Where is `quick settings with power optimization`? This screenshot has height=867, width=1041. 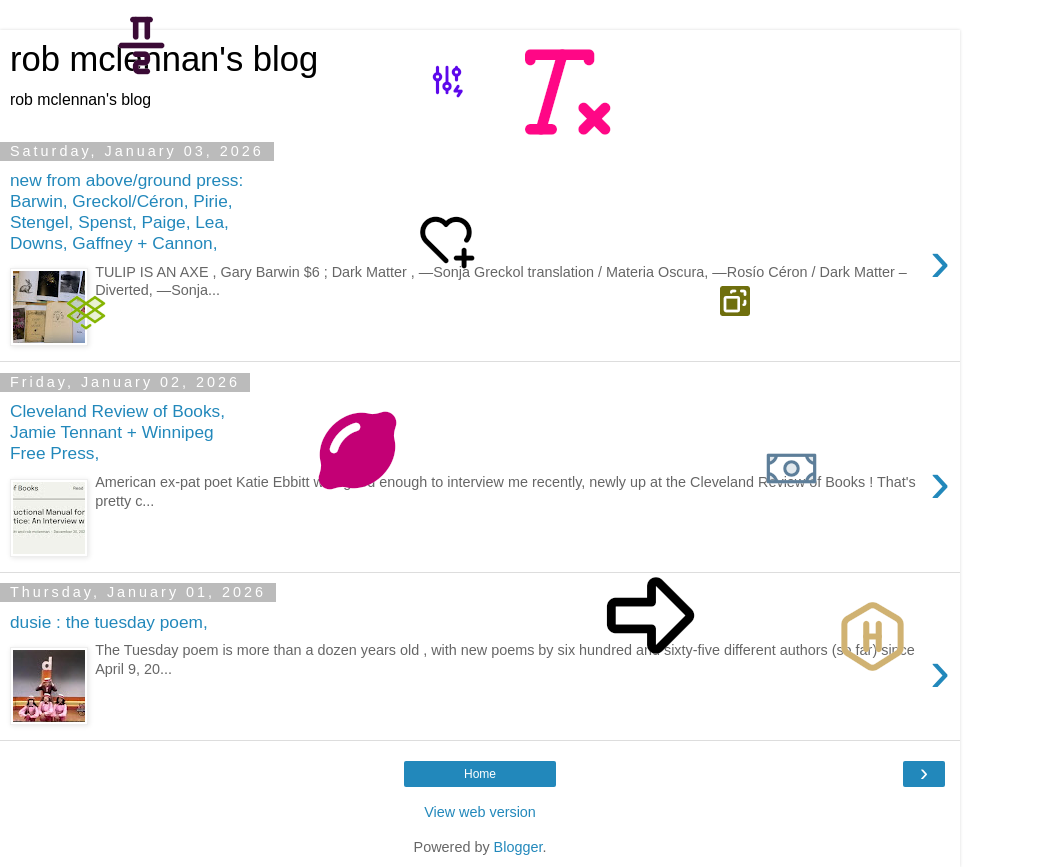 quick settings with power optimization is located at coordinates (447, 80).